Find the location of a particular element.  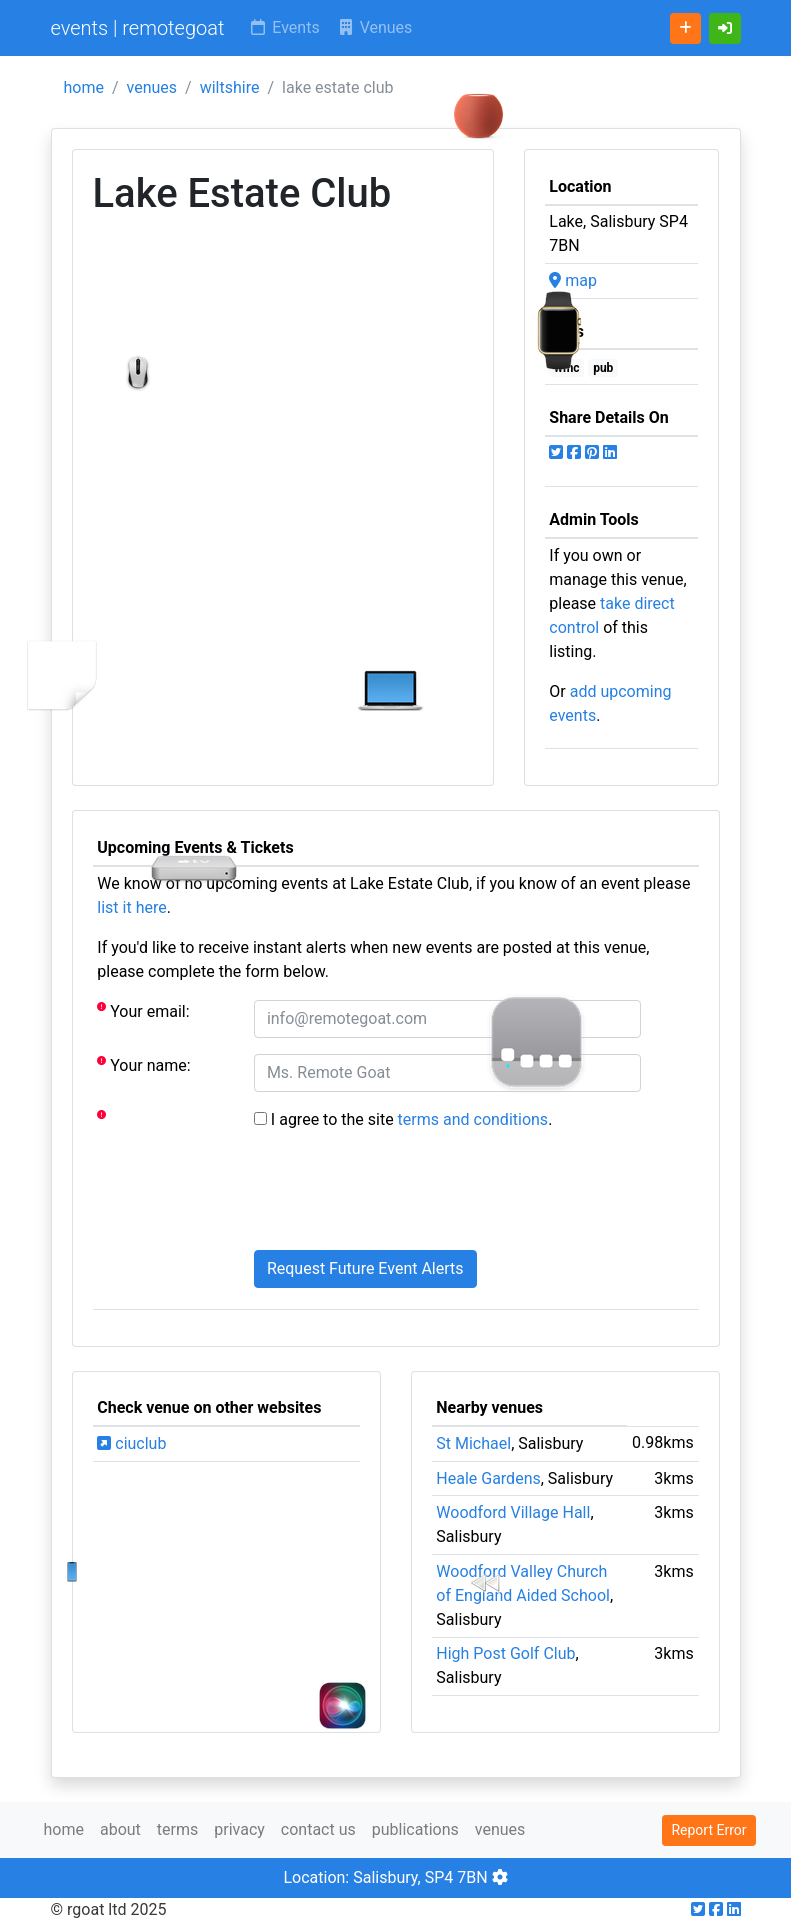

manage cinnamon desktop applets is located at coordinates (536, 1043).